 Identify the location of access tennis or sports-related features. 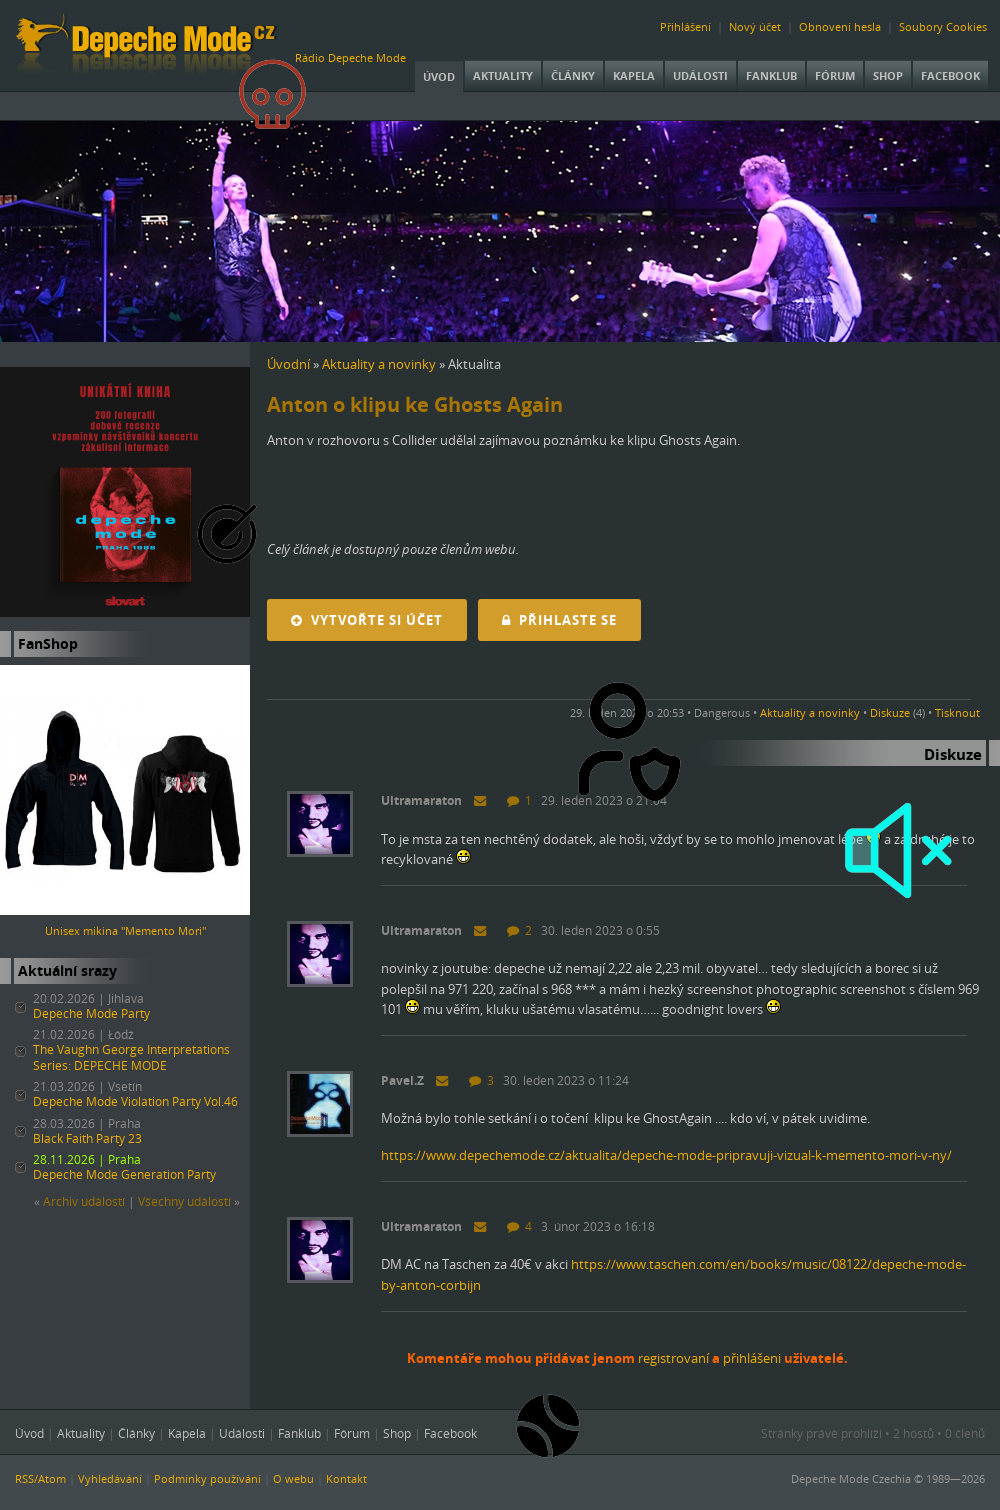
(548, 1426).